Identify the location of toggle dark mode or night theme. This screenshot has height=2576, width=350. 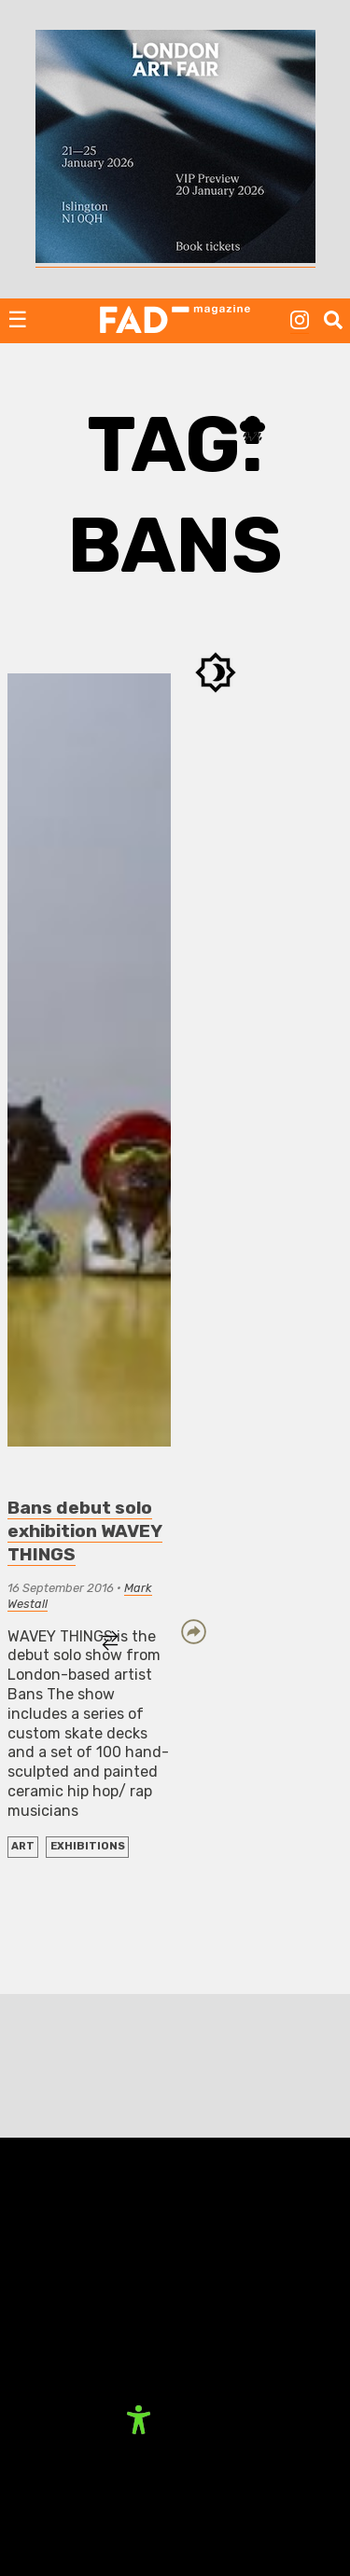
(216, 672).